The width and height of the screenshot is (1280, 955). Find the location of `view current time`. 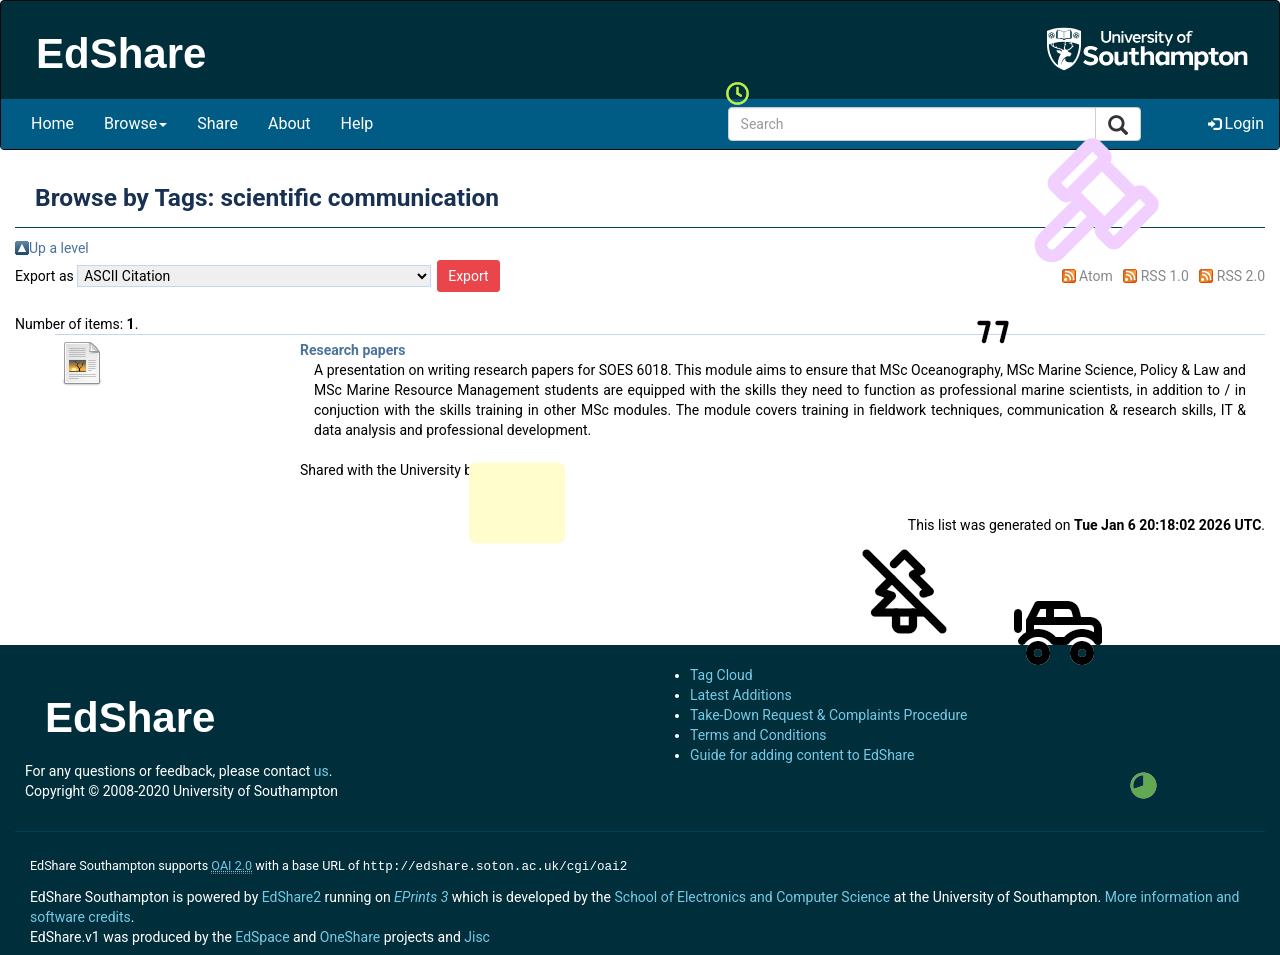

view current time is located at coordinates (737, 93).